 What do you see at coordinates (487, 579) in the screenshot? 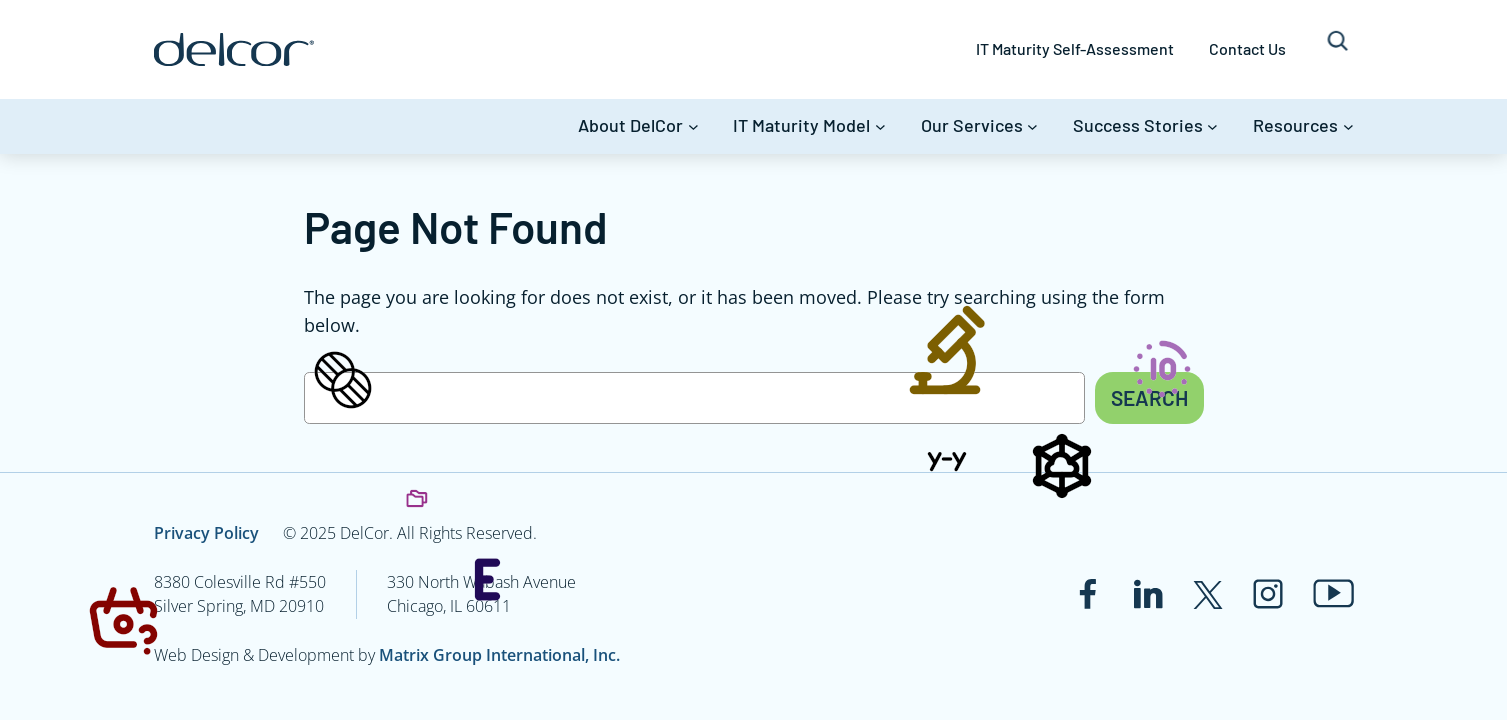
I see `indicates edge network connectivity status` at bounding box center [487, 579].